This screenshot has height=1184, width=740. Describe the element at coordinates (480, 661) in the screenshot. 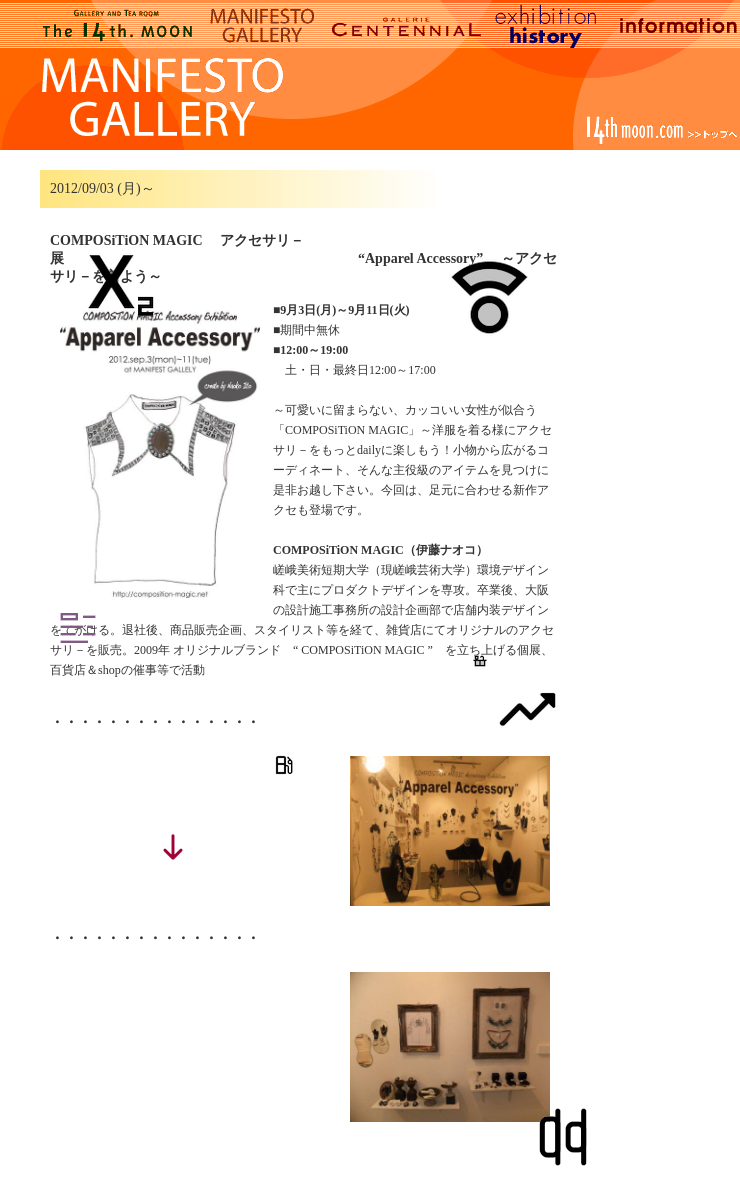

I see `browse kitchen countertop options` at that location.